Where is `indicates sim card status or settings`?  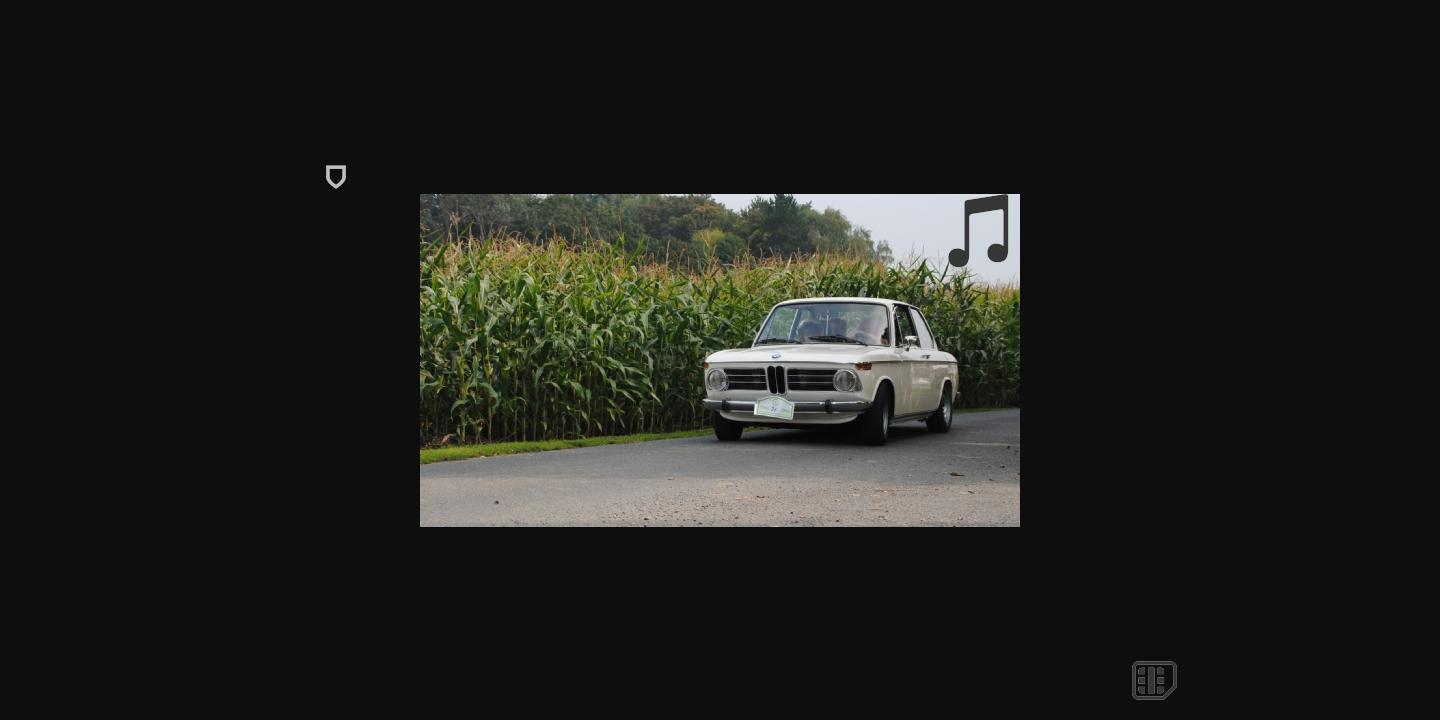 indicates sim card status or settings is located at coordinates (1154, 680).